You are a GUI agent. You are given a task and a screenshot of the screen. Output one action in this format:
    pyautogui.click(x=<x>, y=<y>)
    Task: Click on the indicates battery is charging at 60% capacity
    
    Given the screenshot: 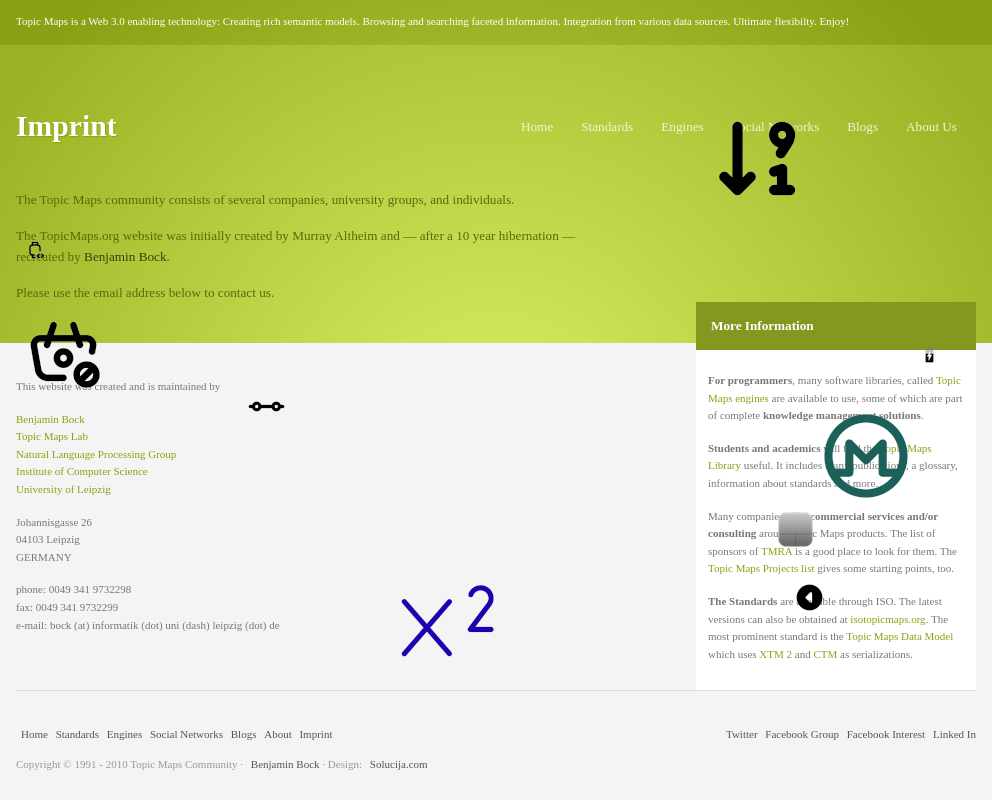 What is the action you would take?
    pyautogui.click(x=929, y=354)
    